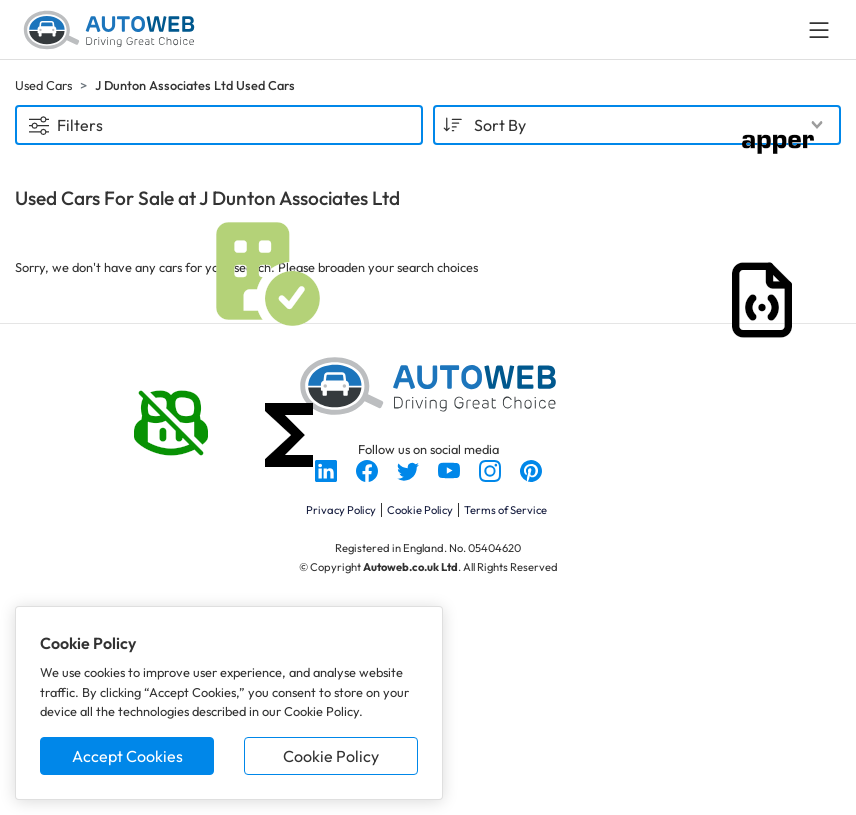 The width and height of the screenshot is (856, 815). I want to click on verified business or building location, so click(265, 271).